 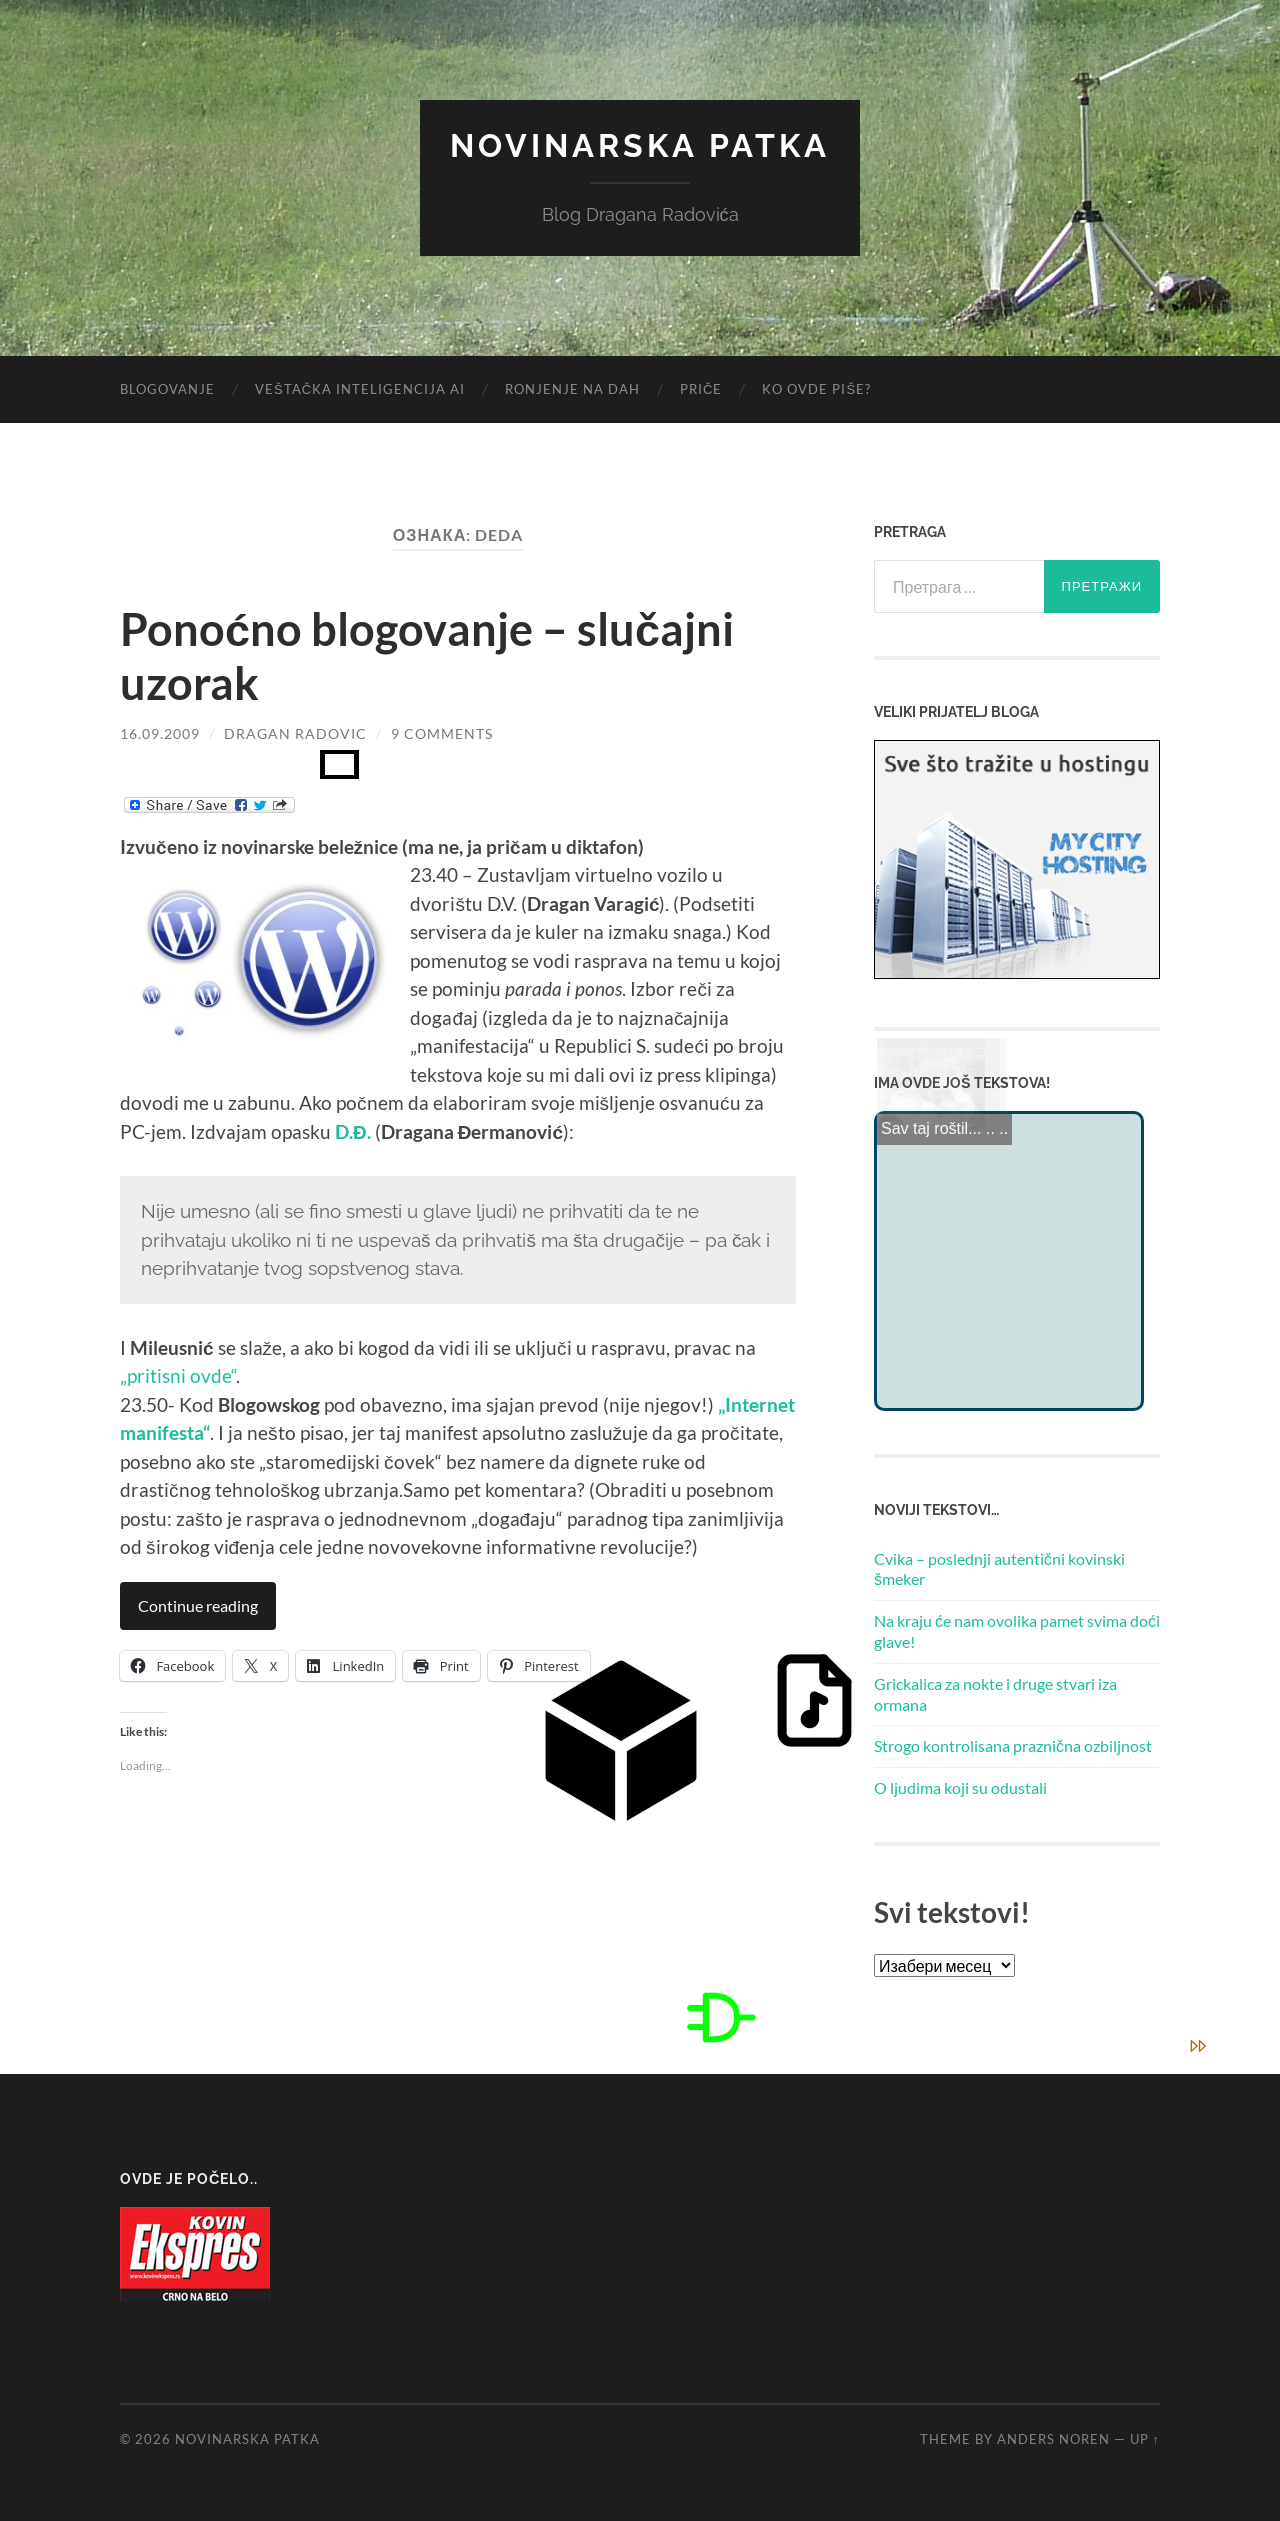 I want to click on crop image to 5:4 aspect ratio, so click(x=339, y=764).